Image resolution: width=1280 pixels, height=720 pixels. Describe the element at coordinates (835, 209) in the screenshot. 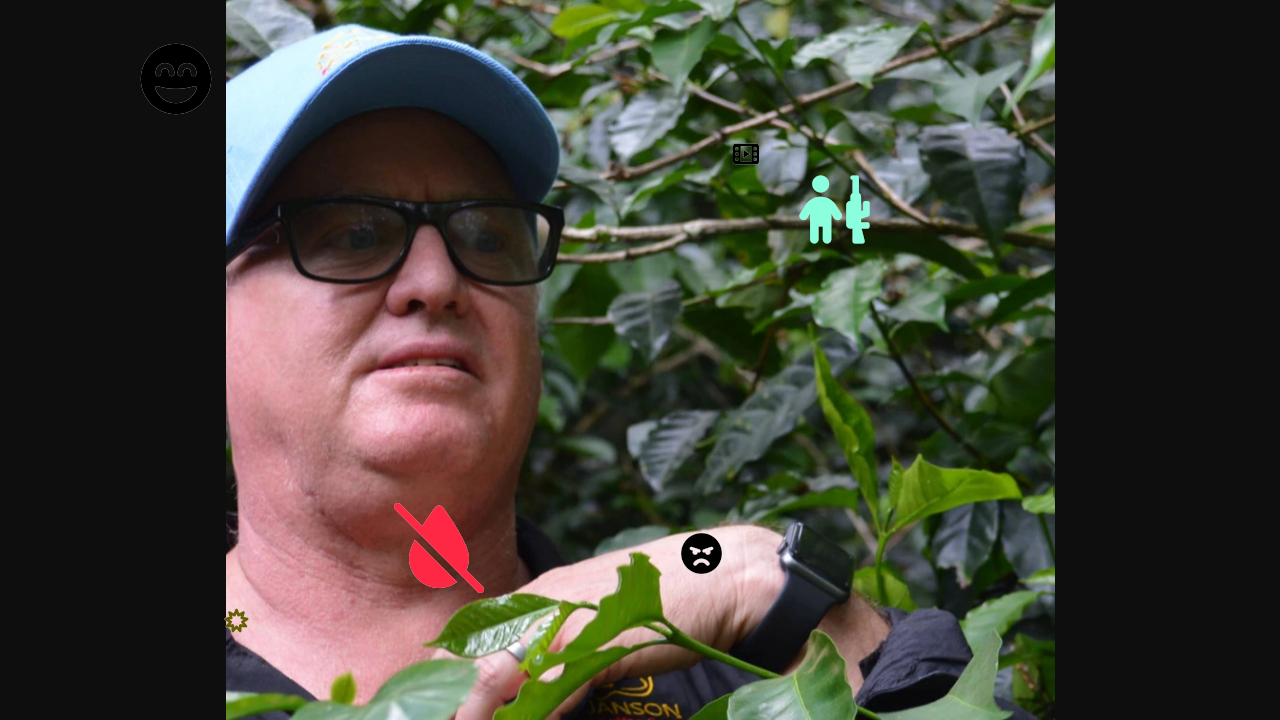

I see `indicates child soldier awareness or prevention cause` at that location.